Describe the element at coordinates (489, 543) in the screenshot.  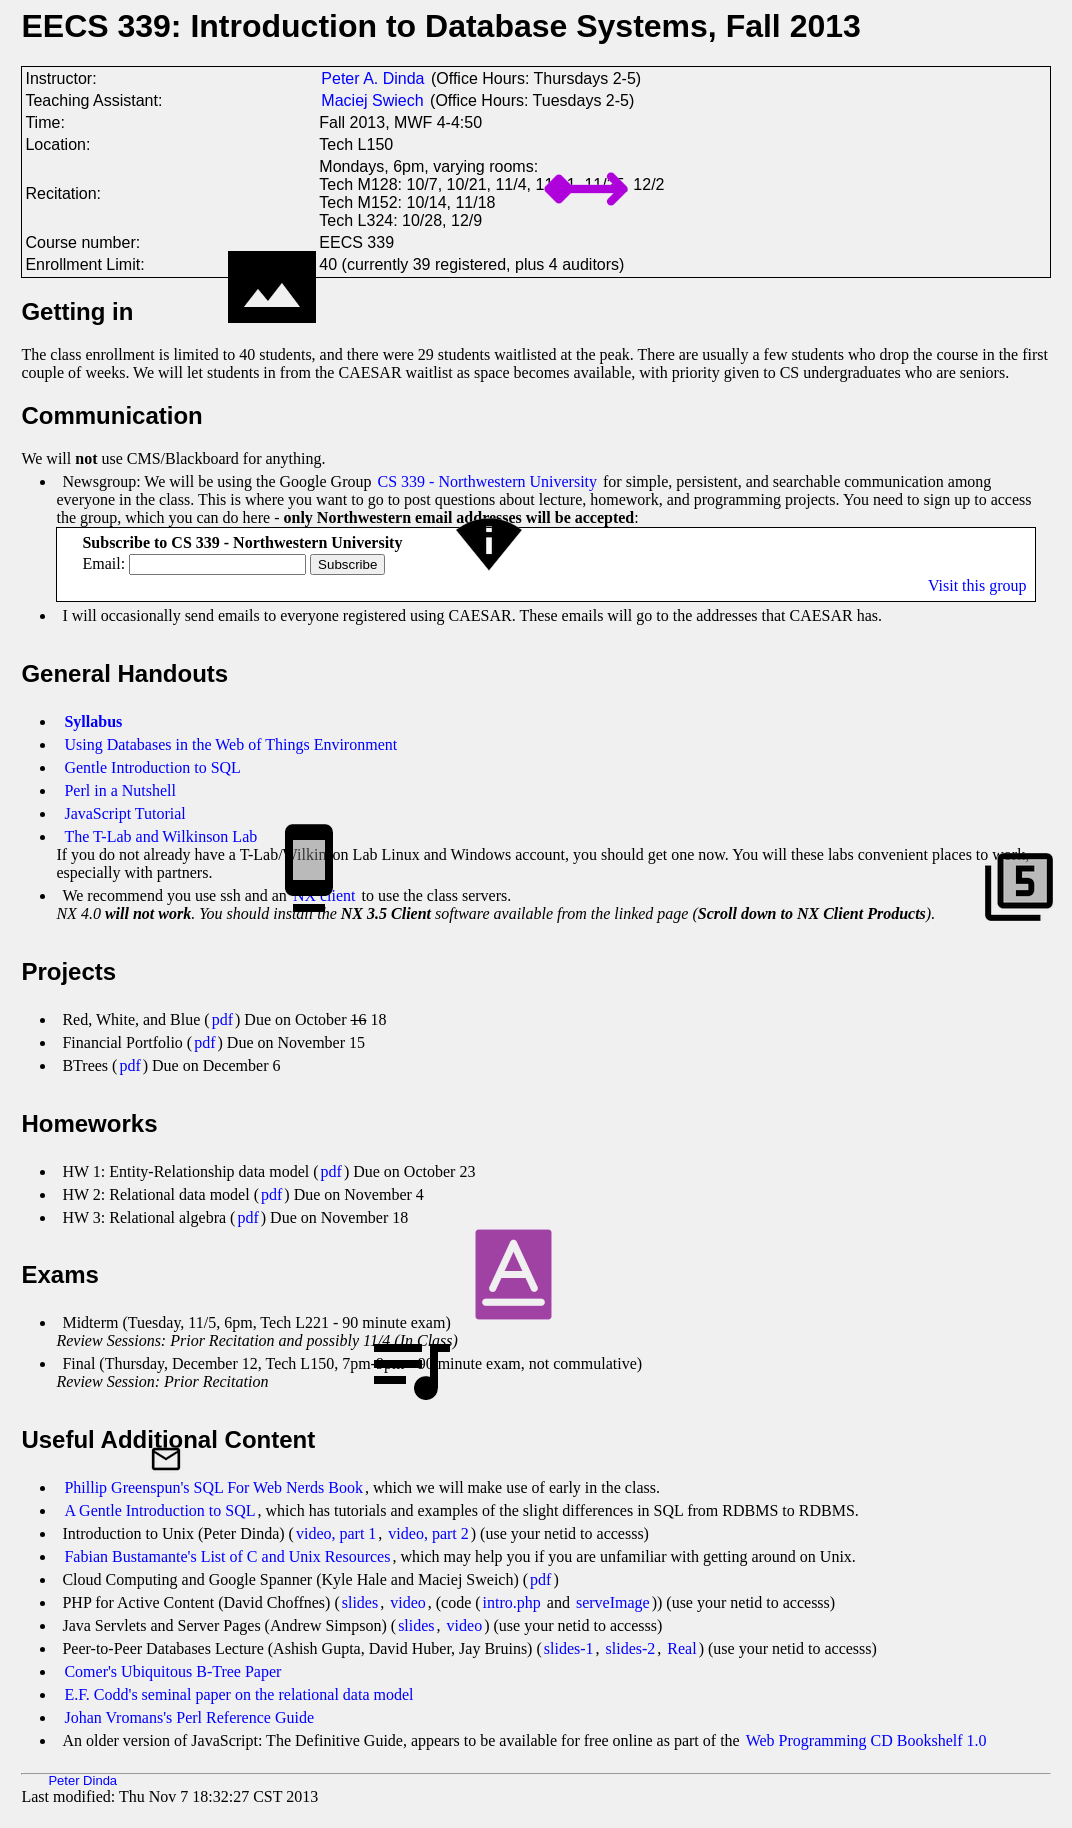
I see `view wifi network information` at that location.